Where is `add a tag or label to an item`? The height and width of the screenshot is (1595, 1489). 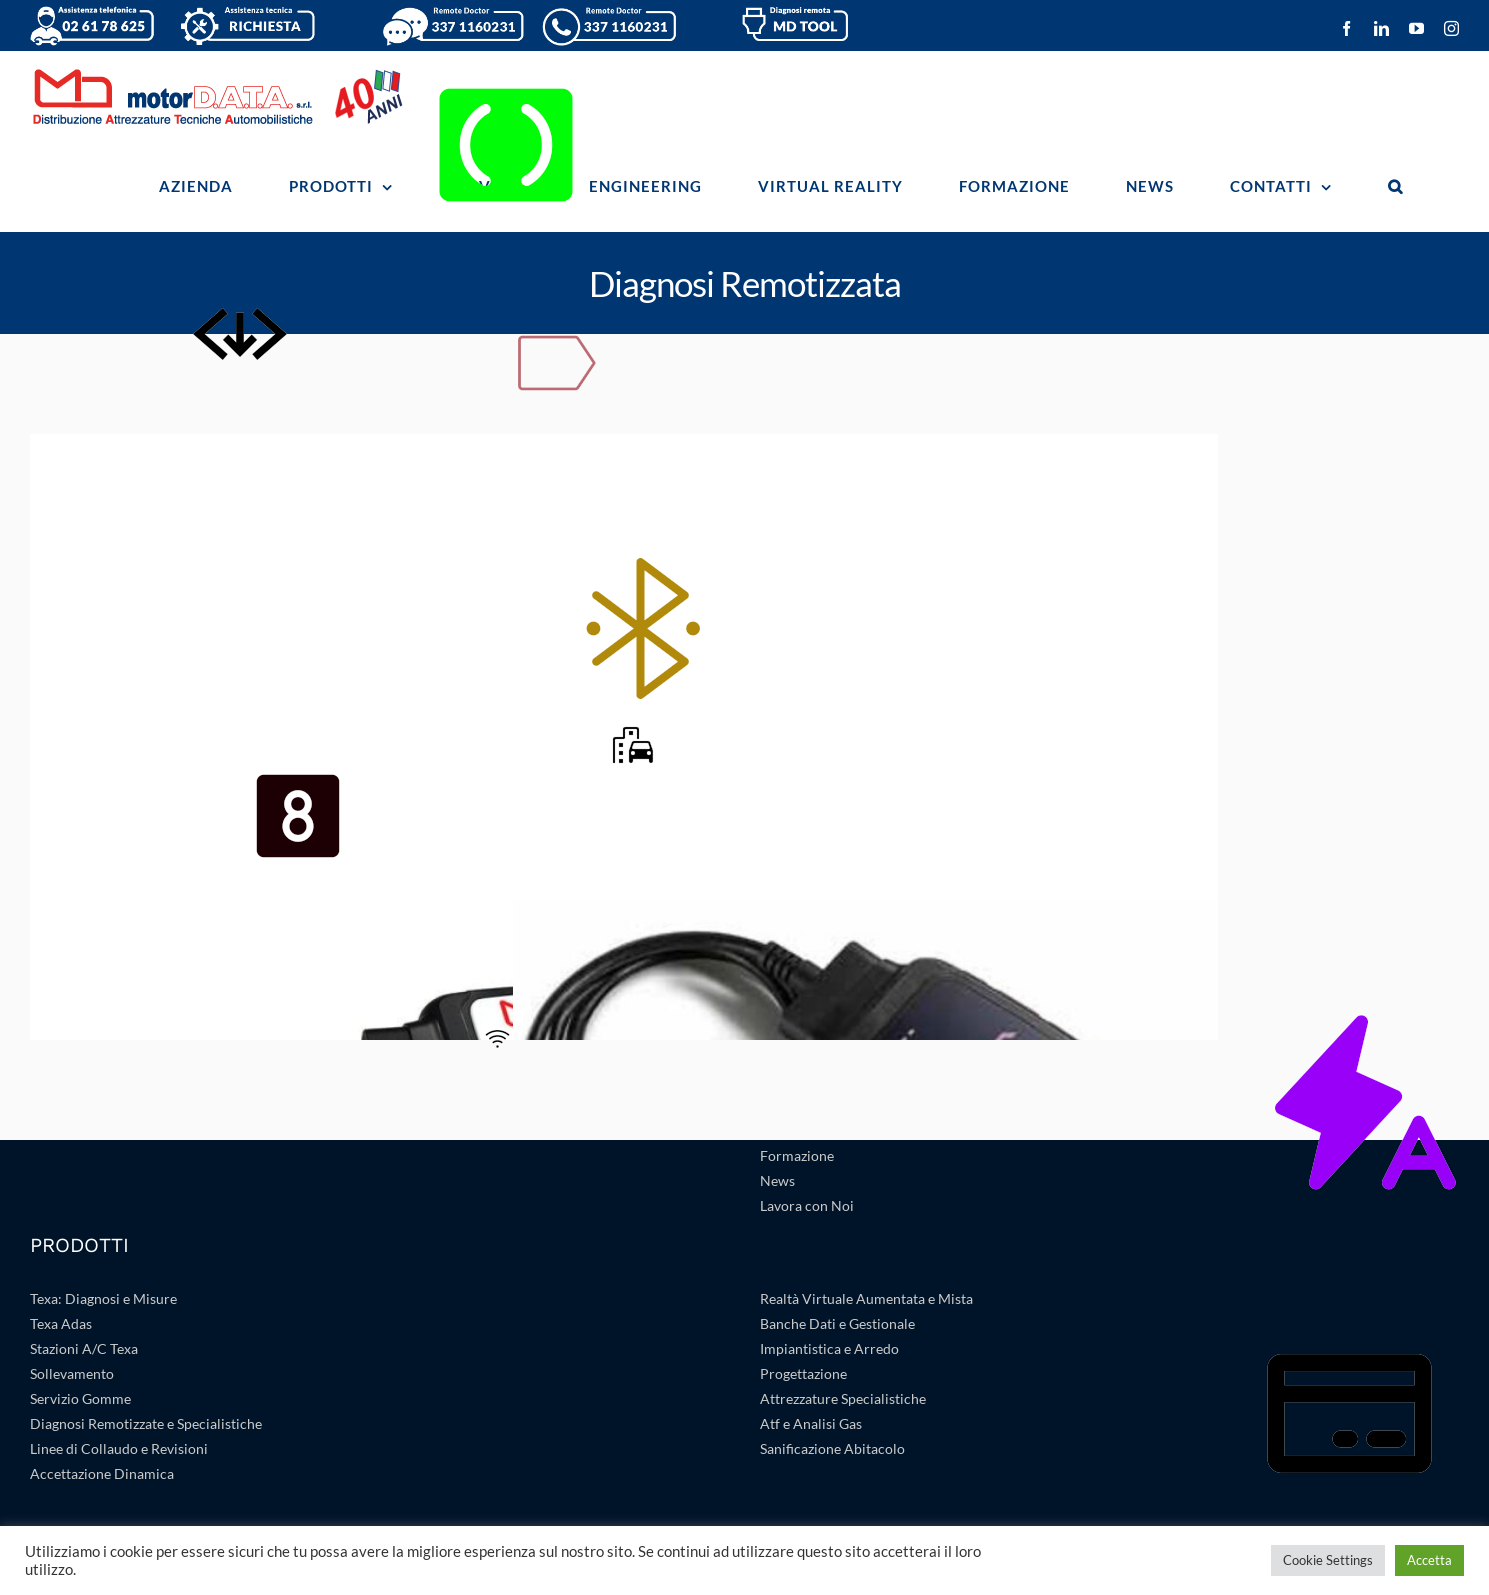
add a tag or label to an item is located at coordinates (554, 363).